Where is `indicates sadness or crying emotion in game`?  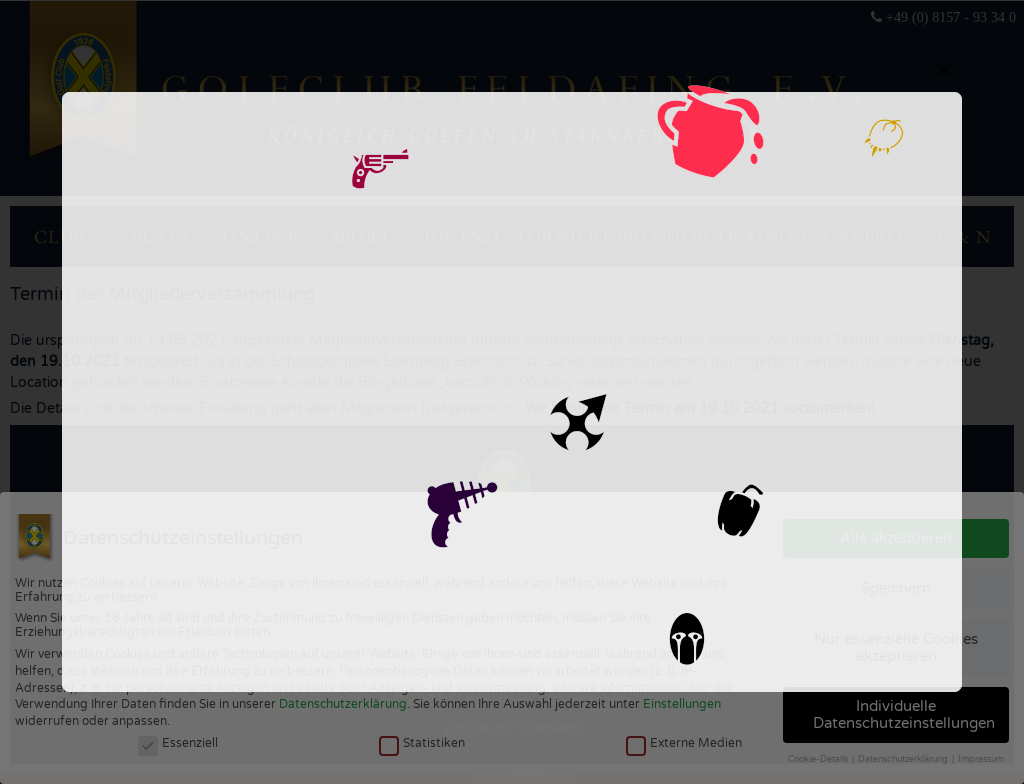 indicates sadness or crying emotion in game is located at coordinates (687, 639).